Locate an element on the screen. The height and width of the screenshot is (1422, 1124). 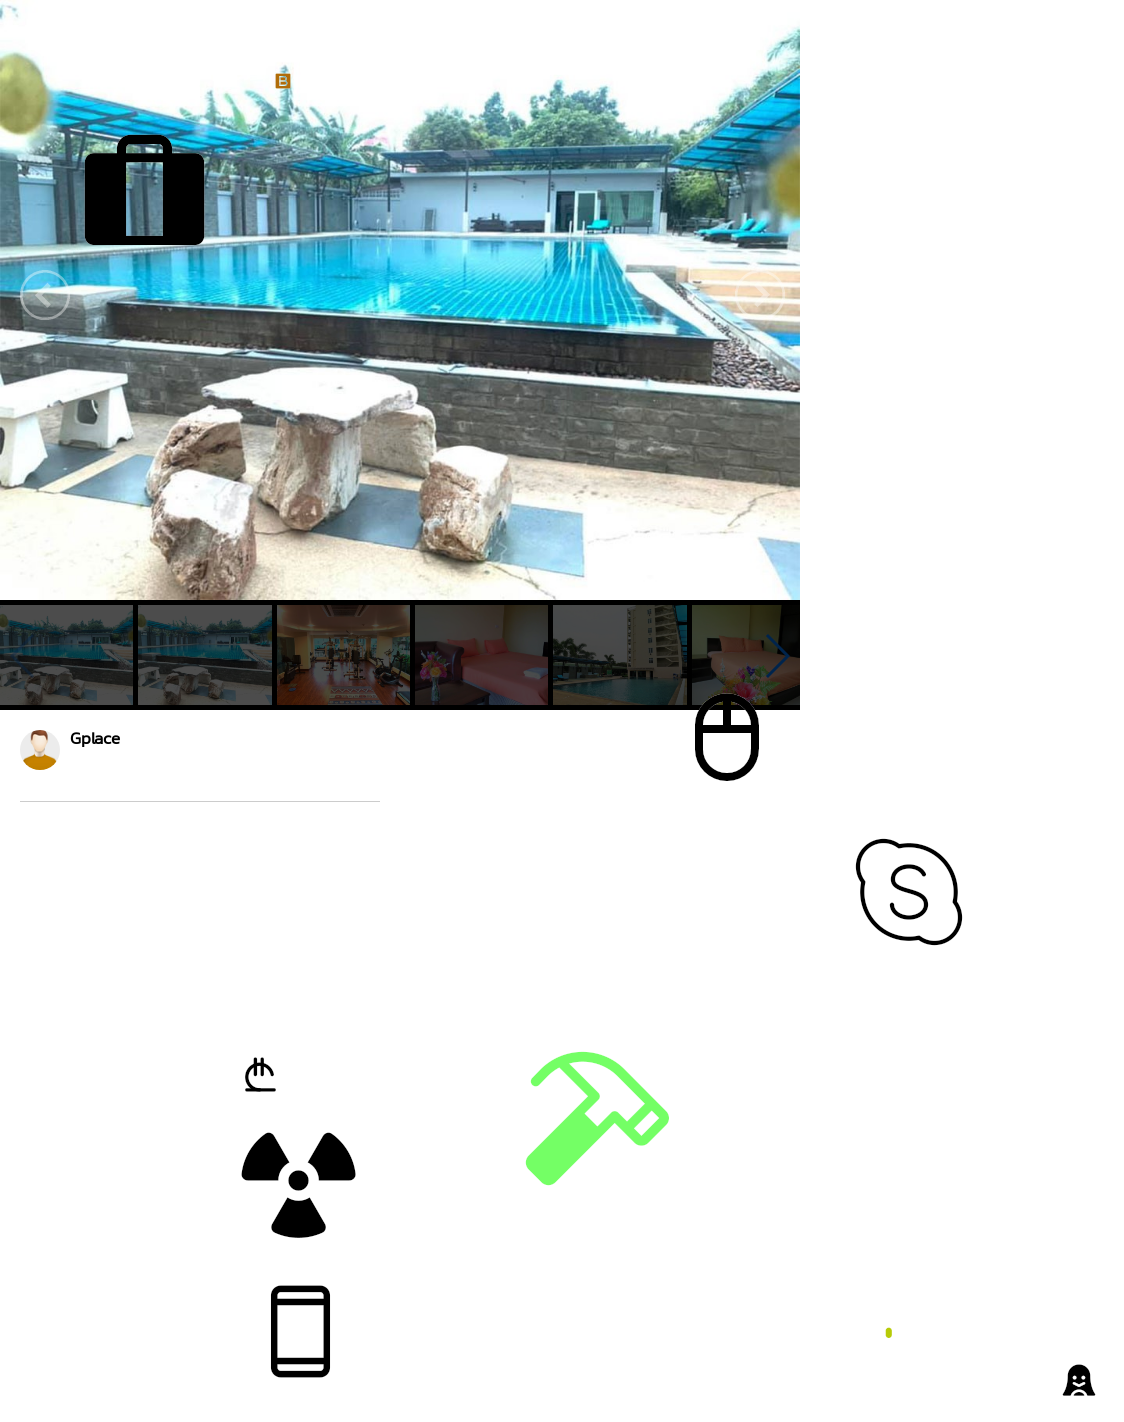
indicates Linux operating system compatibility is located at coordinates (1079, 1382).